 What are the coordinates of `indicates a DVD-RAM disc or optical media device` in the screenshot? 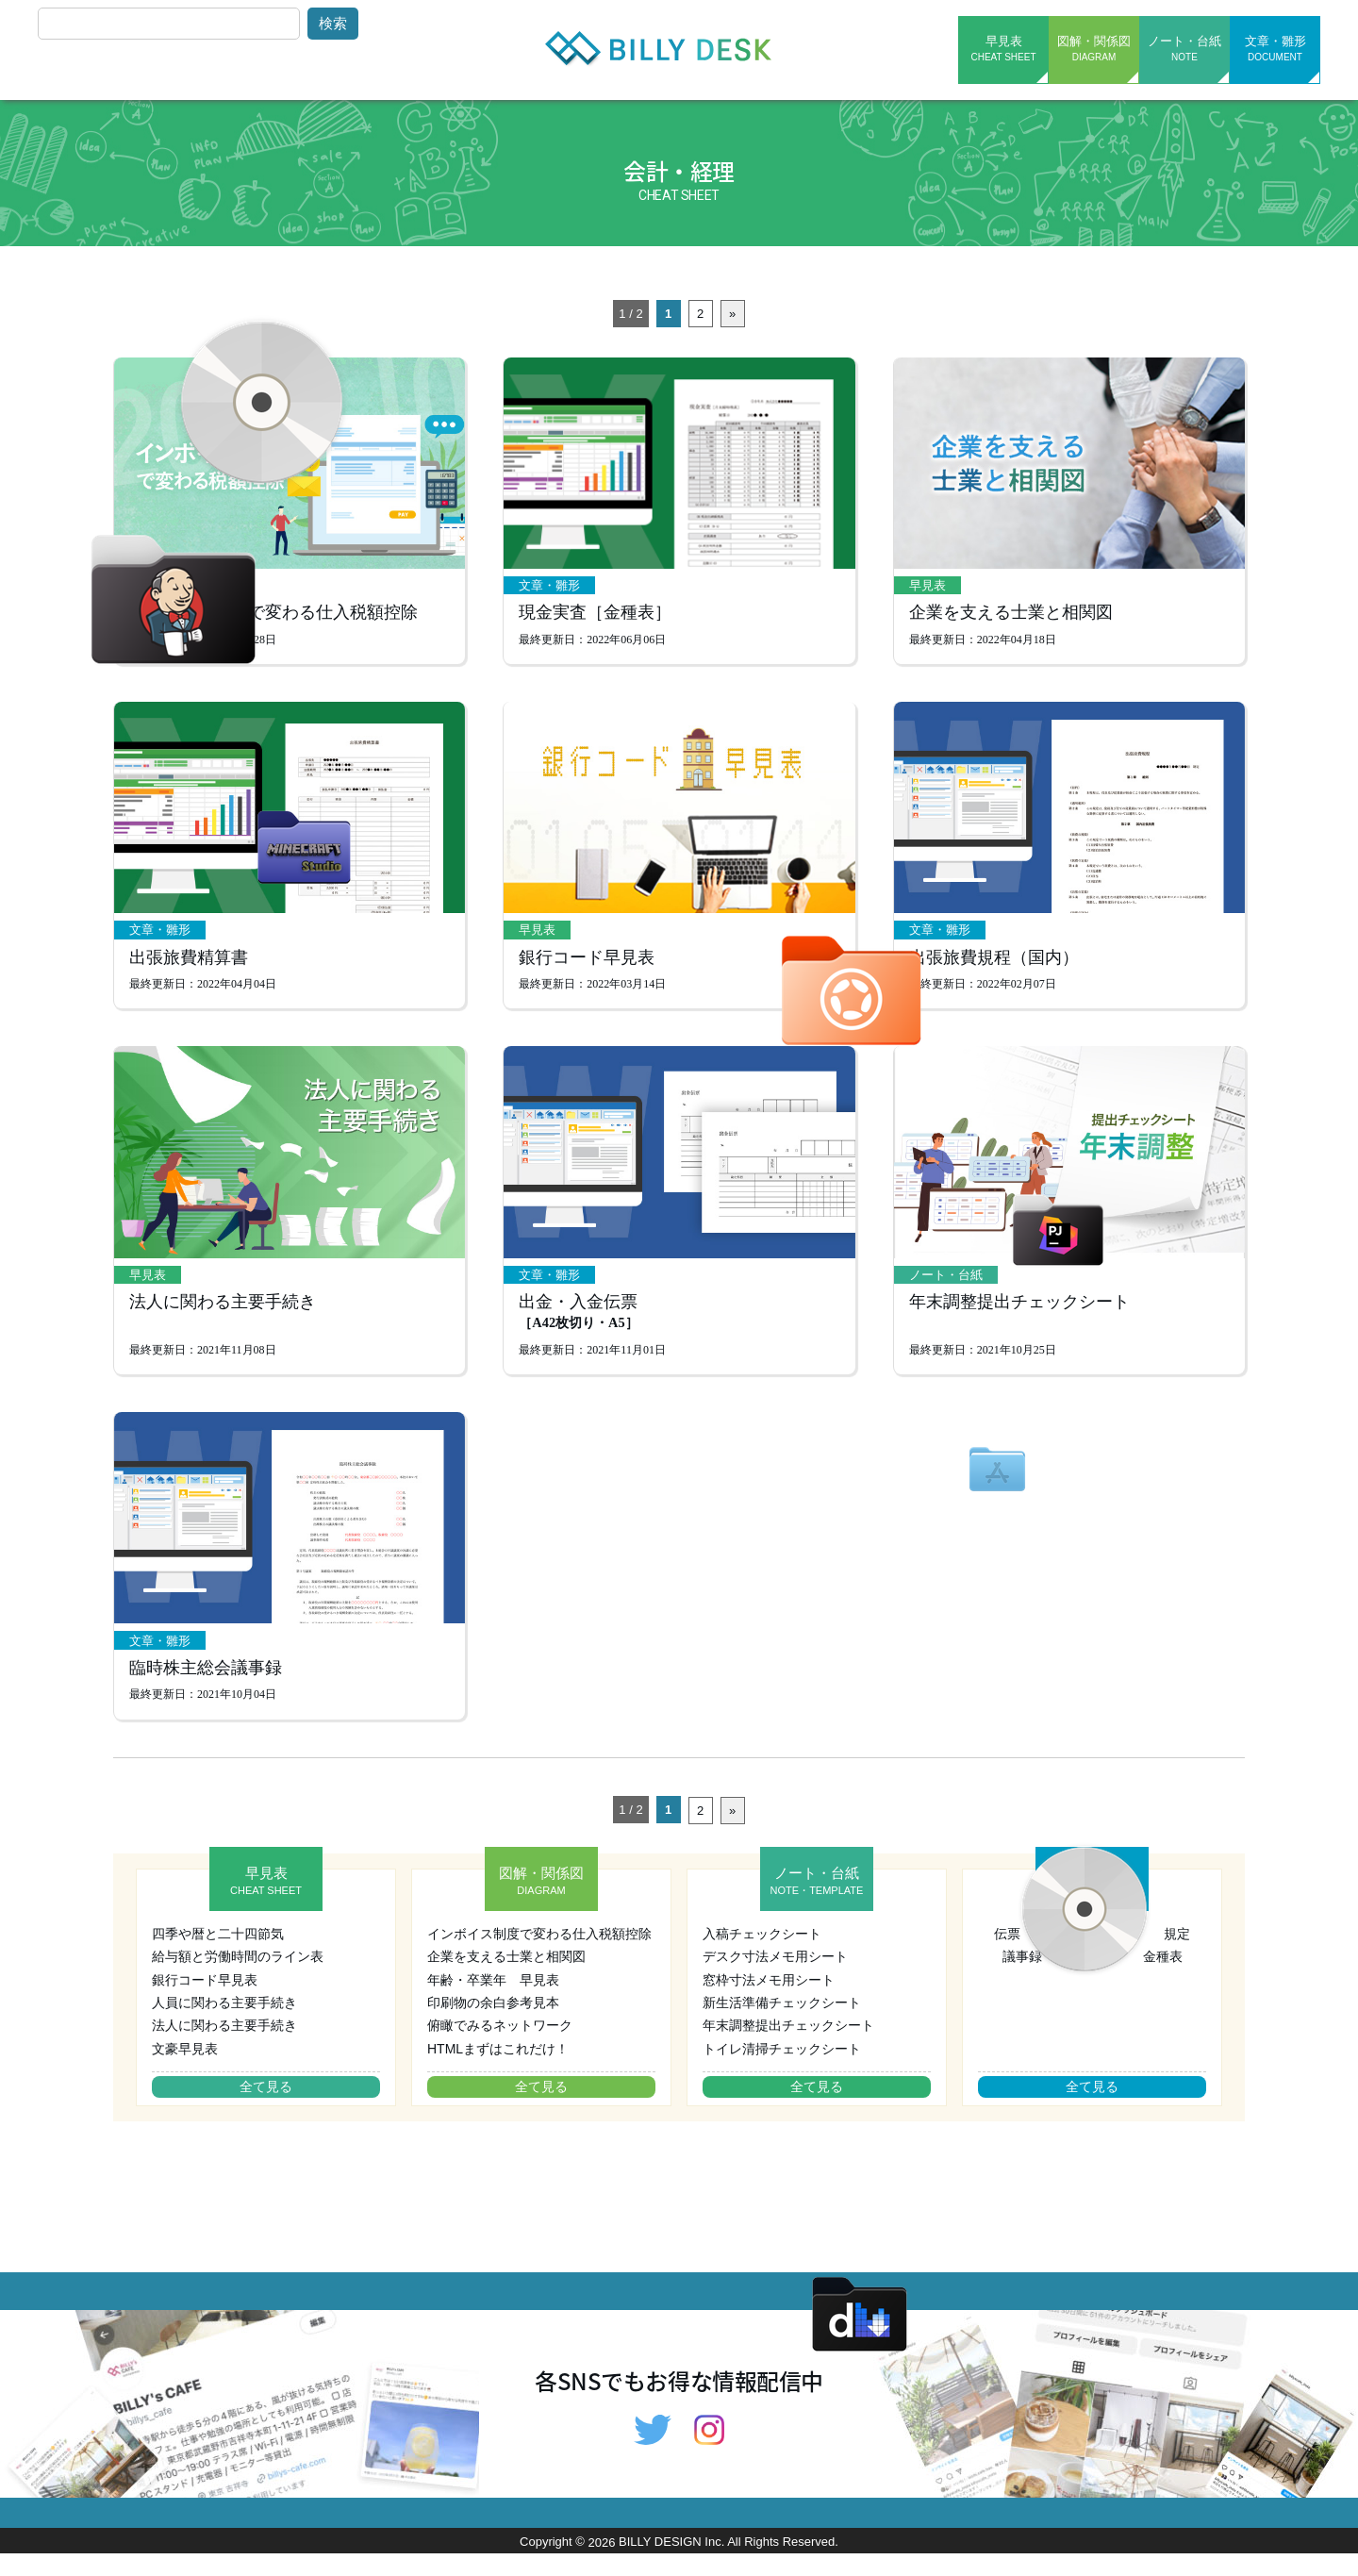 It's located at (1085, 1909).